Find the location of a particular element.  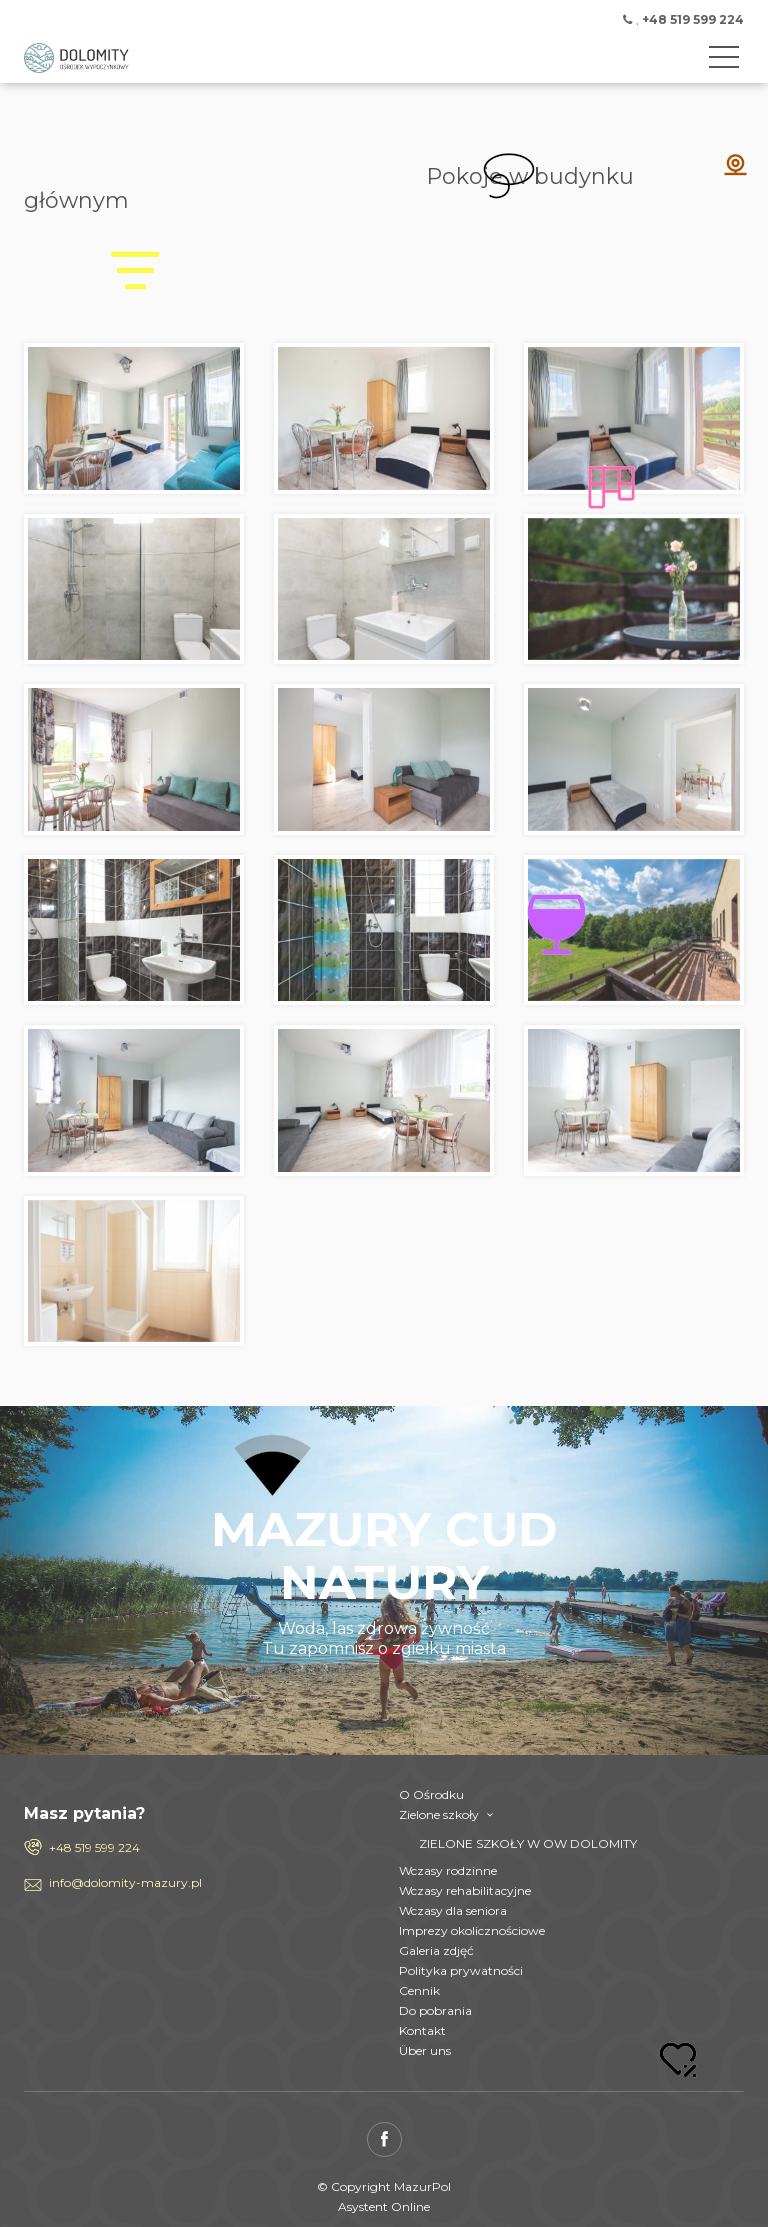

open kanban board view is located at coordinates (611, 485).